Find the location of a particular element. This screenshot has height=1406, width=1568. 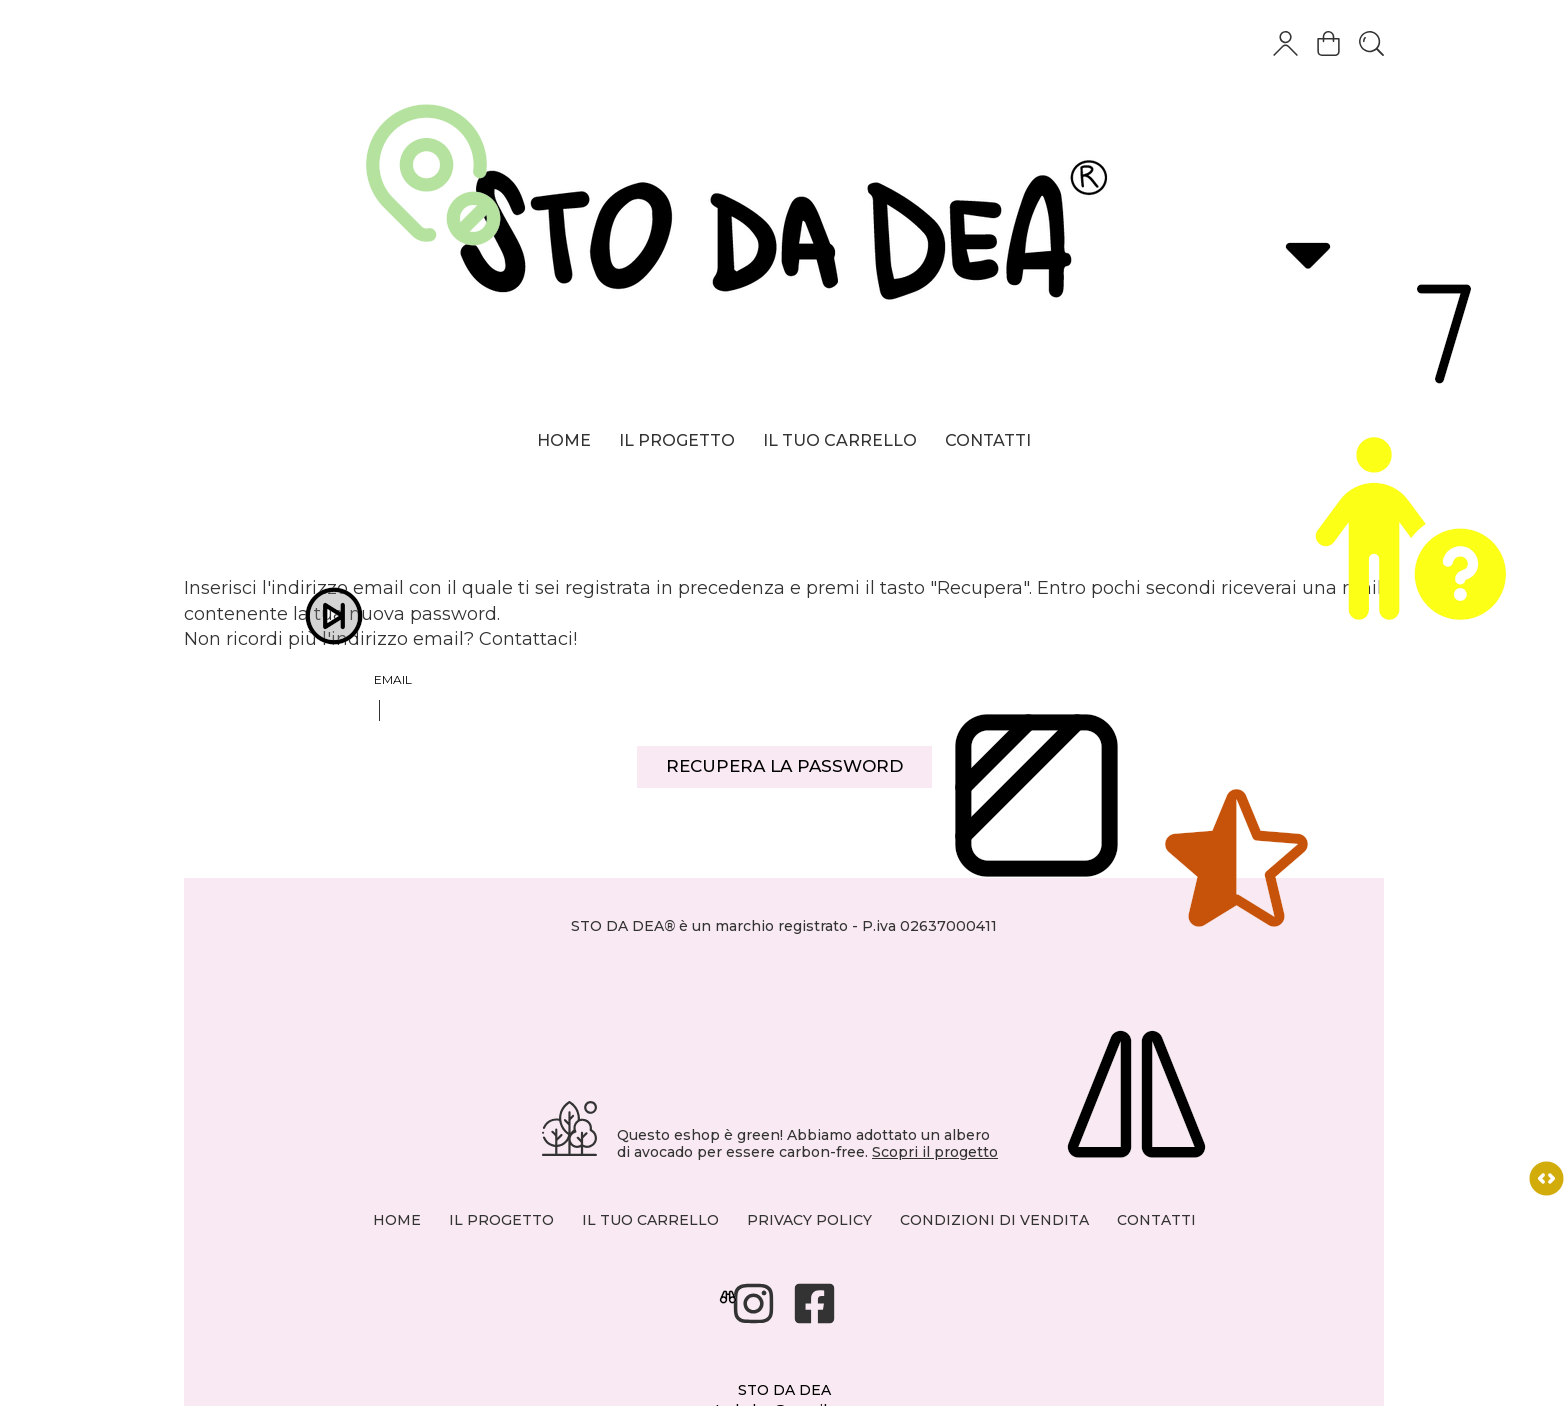

indicates a partial rating or half-star score is located at coordinates (1236, 860).